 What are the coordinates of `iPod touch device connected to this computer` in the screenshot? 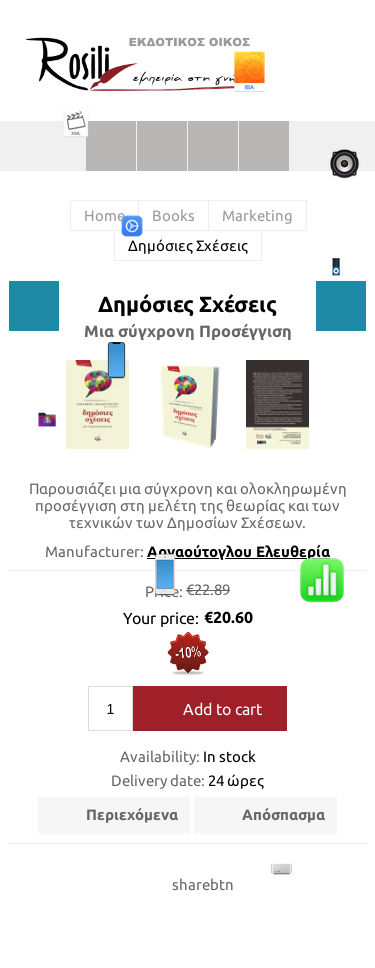 It's located at (165, 575).